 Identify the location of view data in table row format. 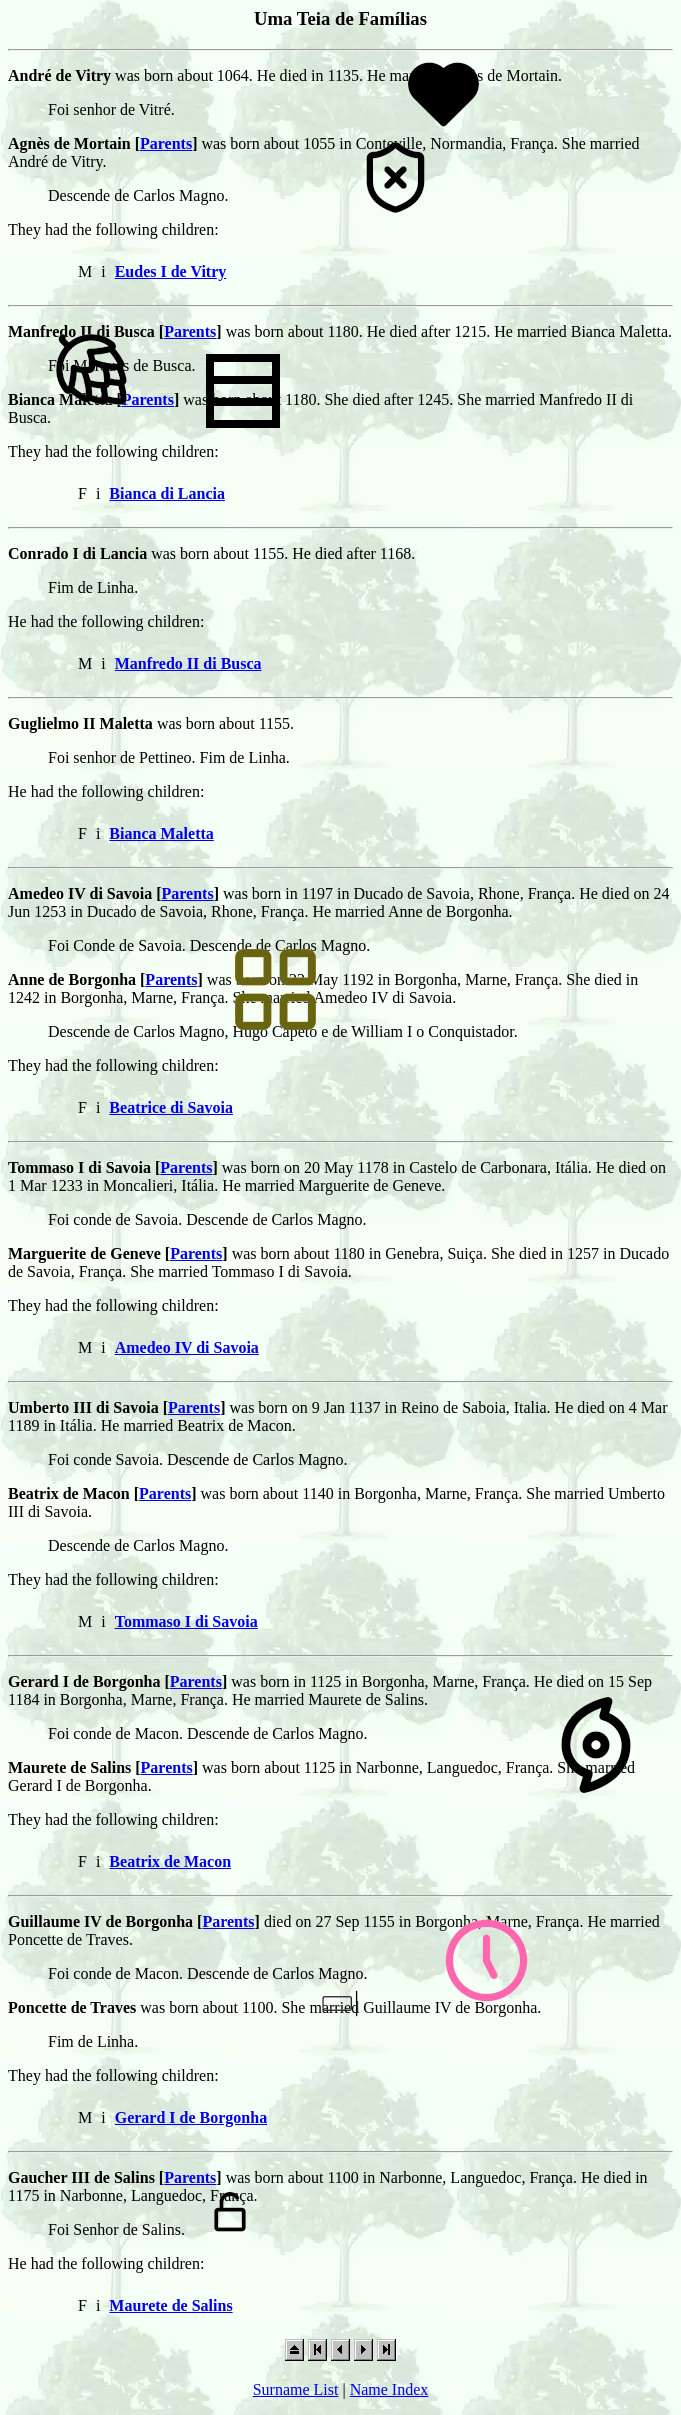
(243, 391).